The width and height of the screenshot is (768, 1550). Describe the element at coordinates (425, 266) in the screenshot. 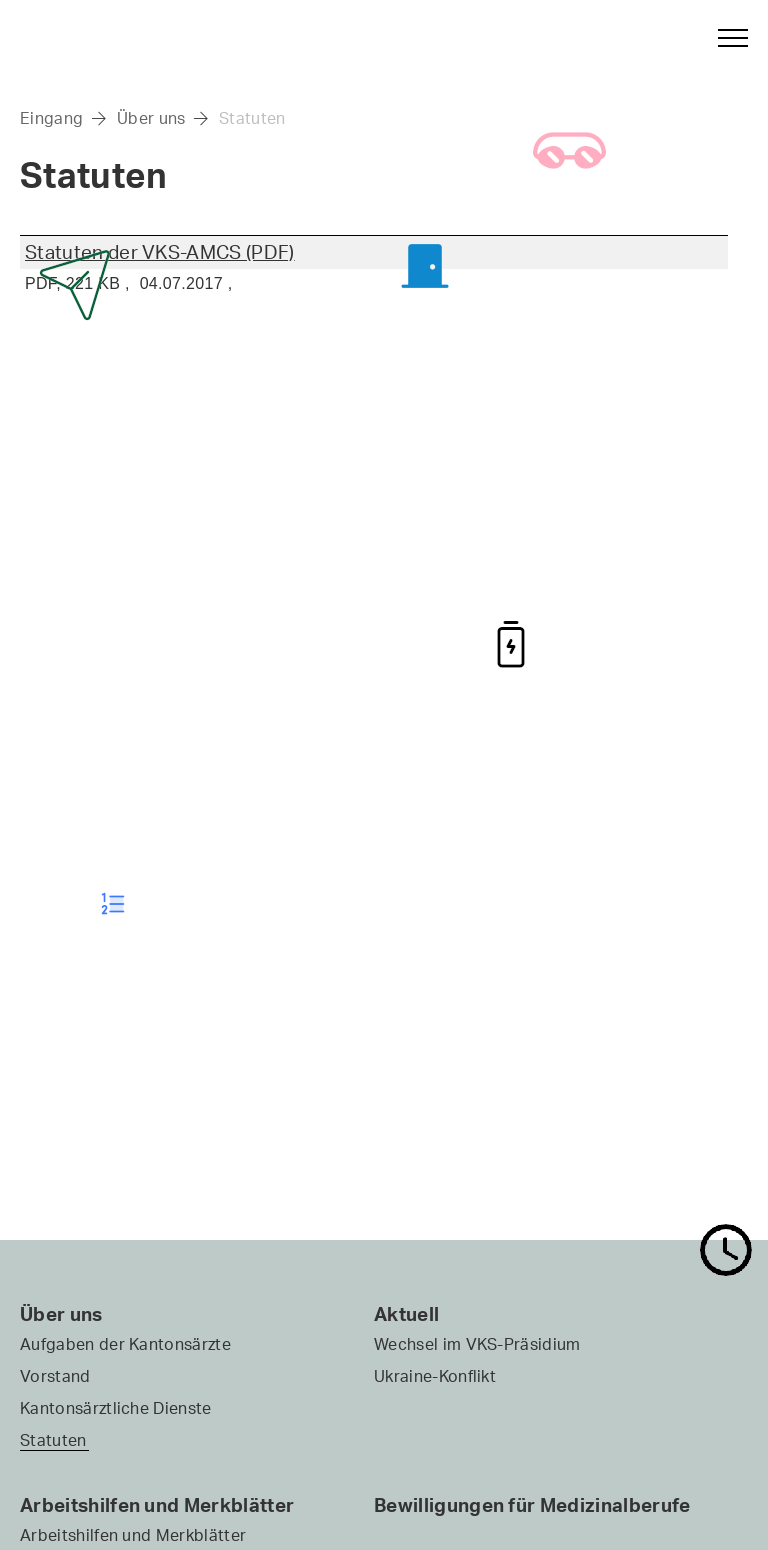

I see `exit or log out of the application` at that location.